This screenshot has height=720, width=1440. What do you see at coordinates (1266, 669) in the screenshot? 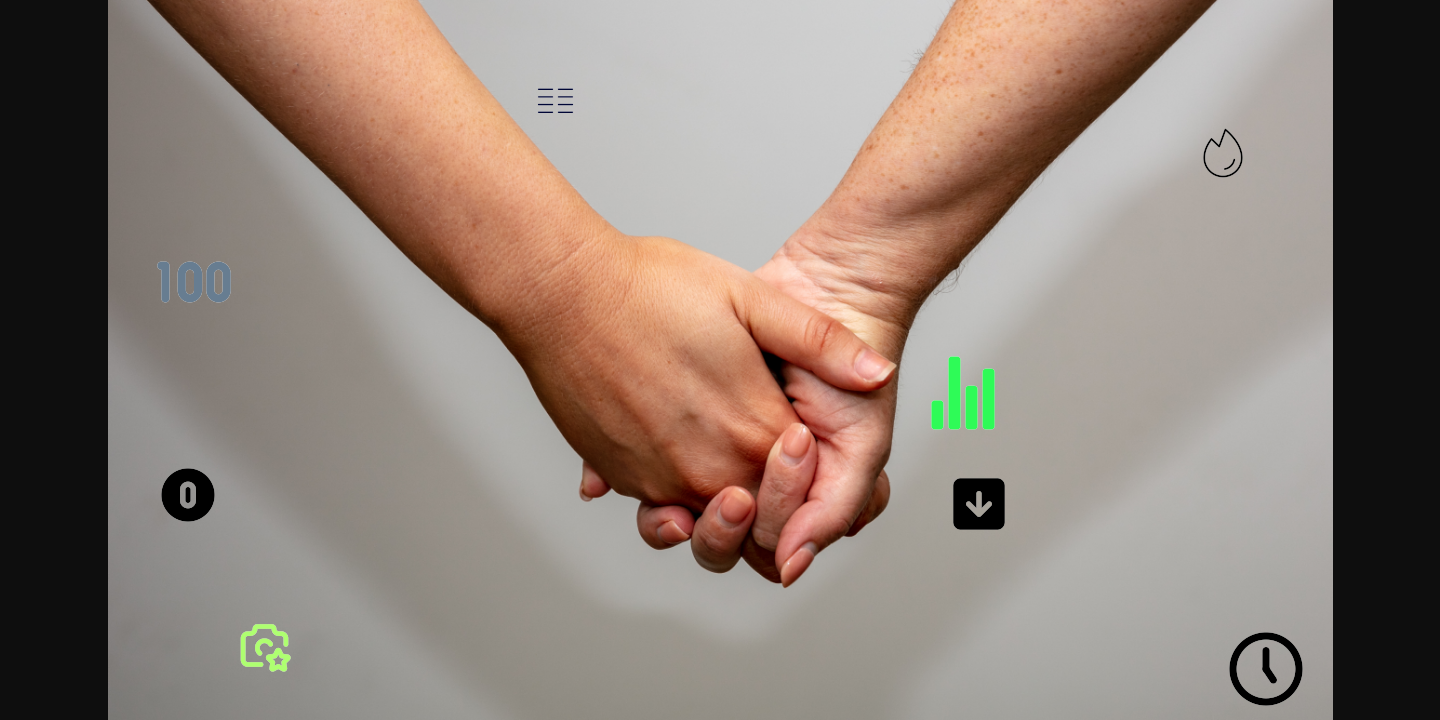
I see `view current time` at bounding box center [1266, 669].